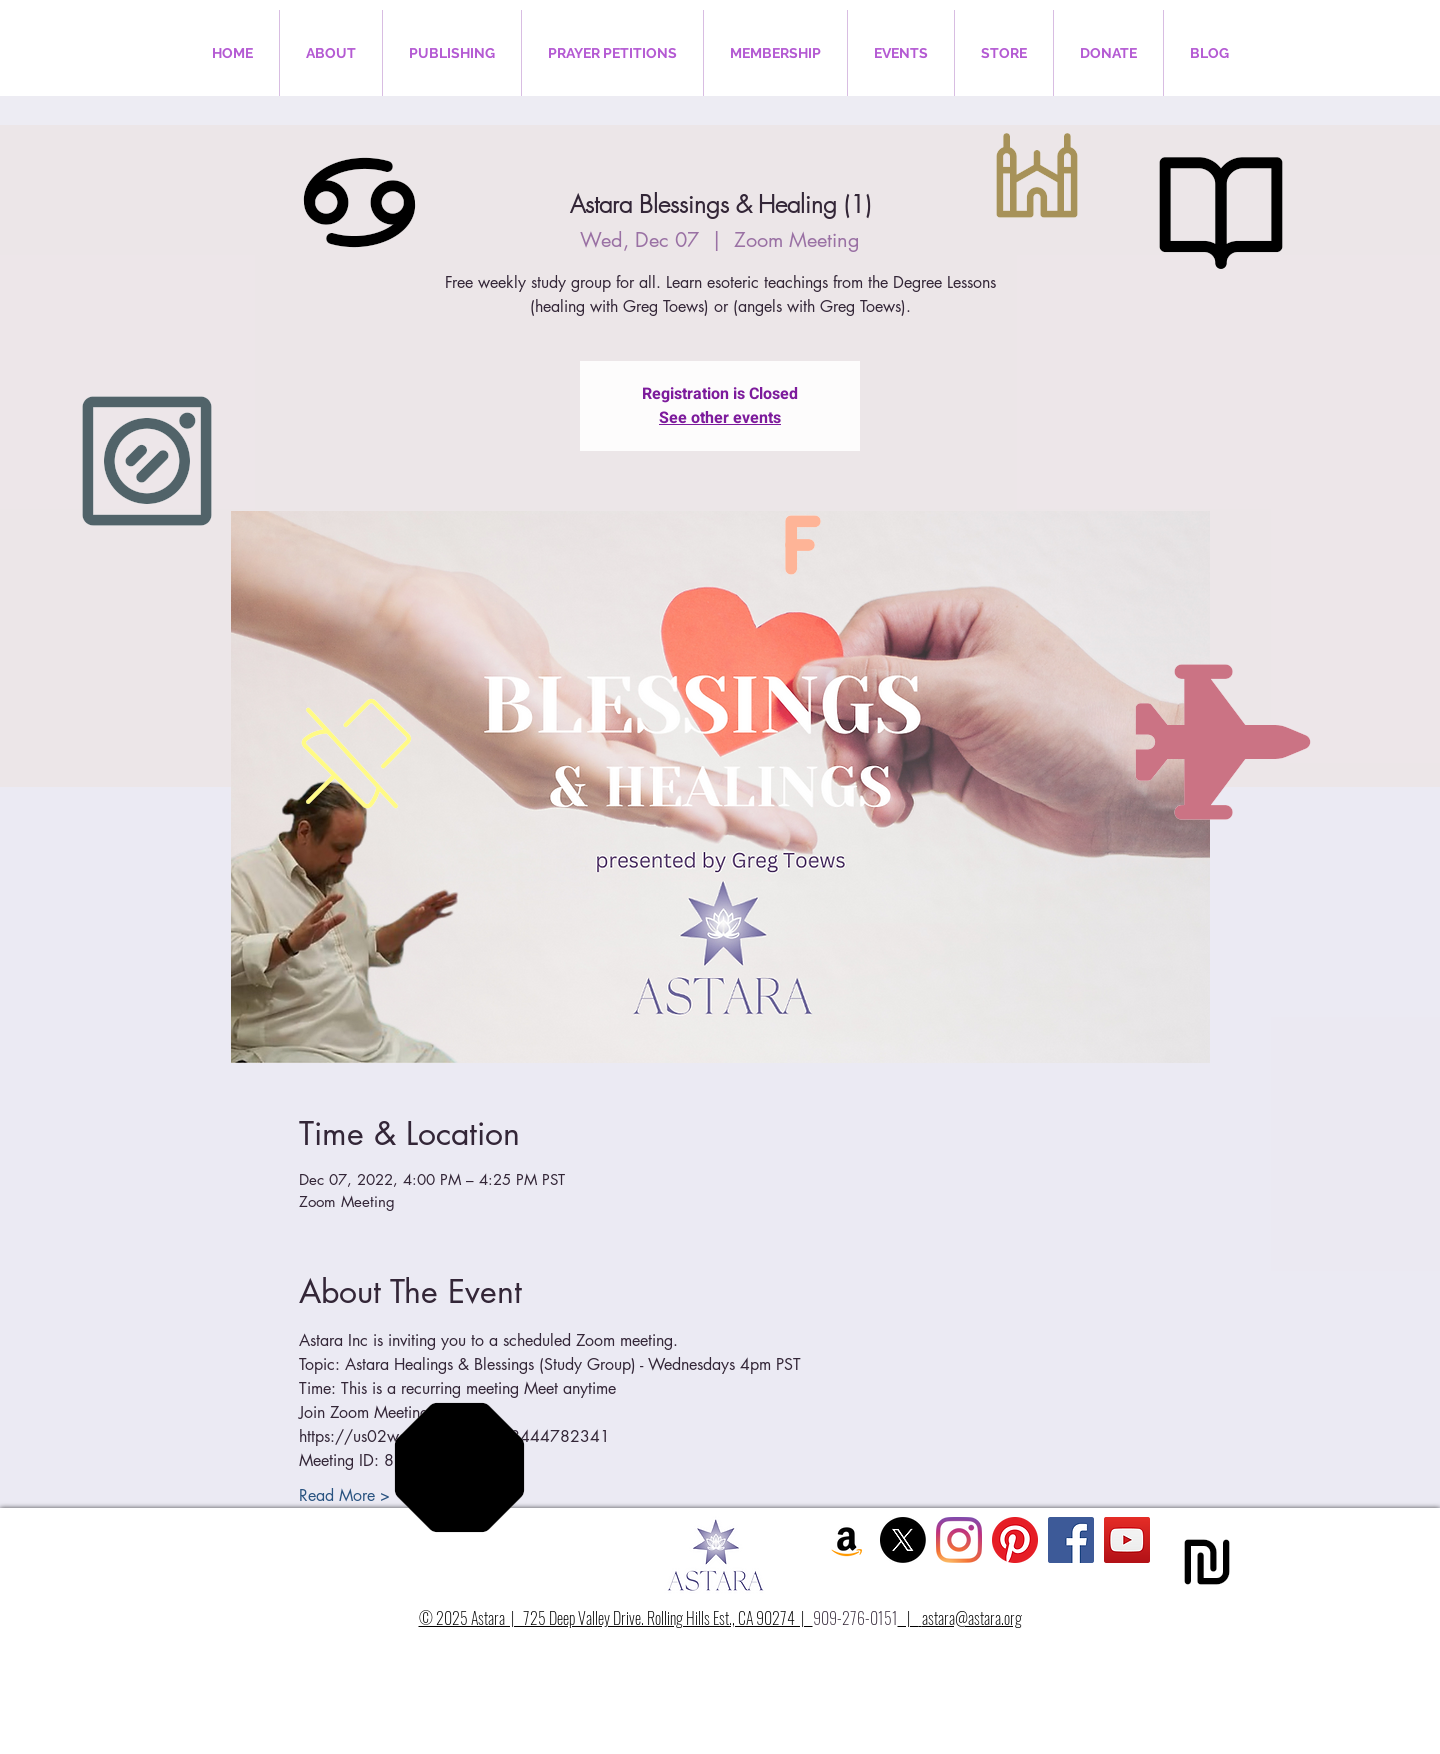 The image size is (1440, 1754). Describe the element at coordinates (352, 758) in the screenshot. I see `unpin an item from its current location` at that location.